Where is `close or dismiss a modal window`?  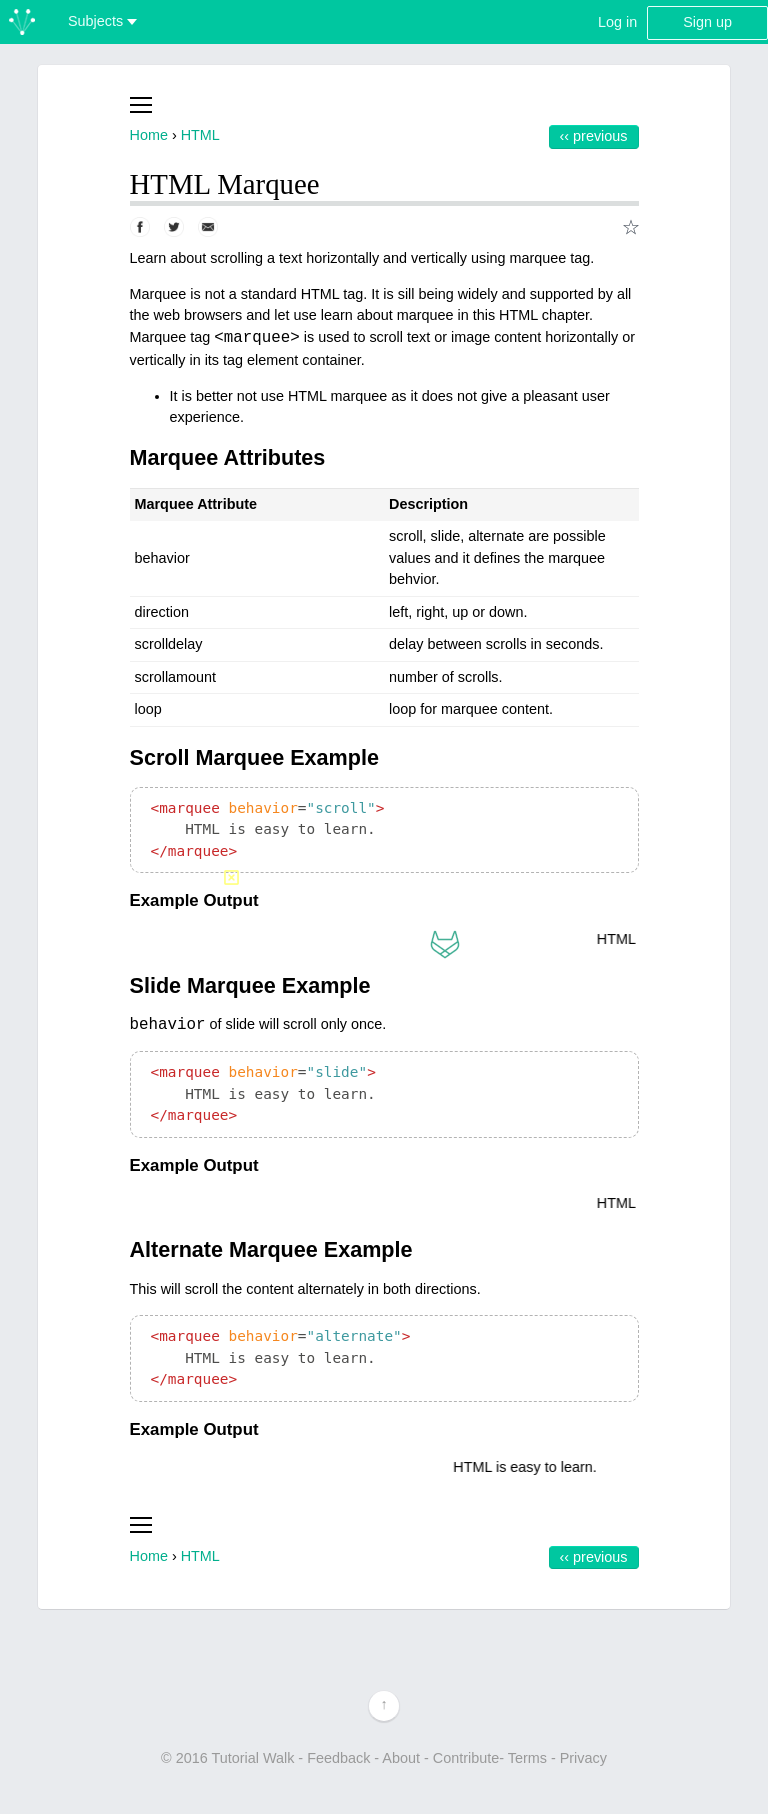
close or dismiss a modal window is located at coordinates (231, 877).